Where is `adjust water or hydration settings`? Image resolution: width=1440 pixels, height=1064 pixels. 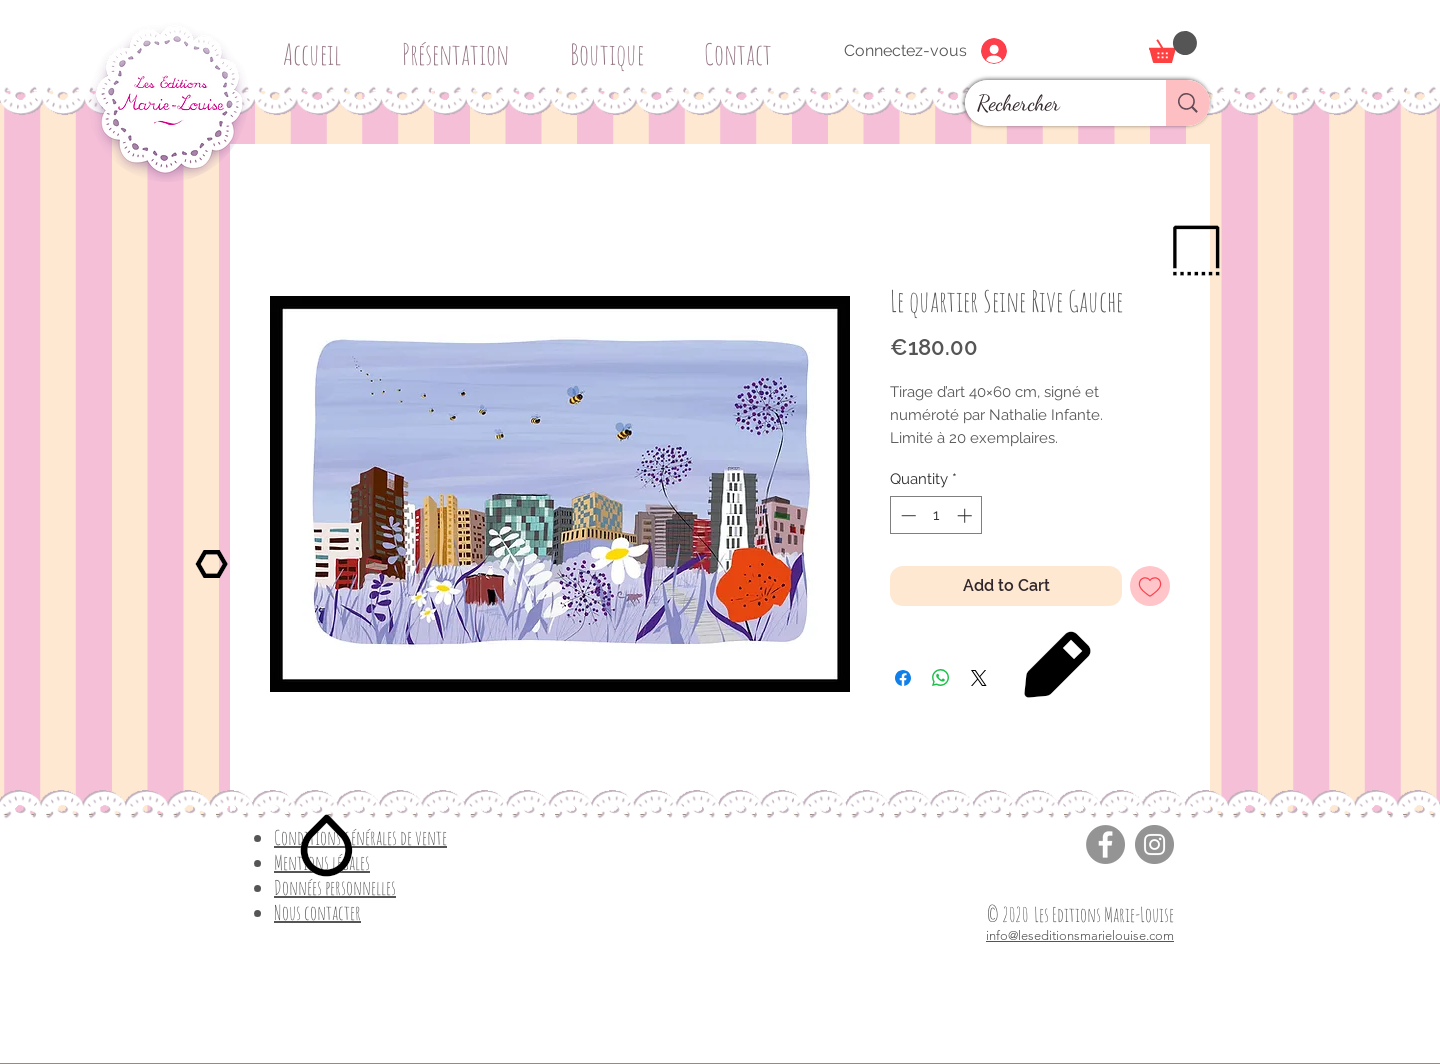
adjust water or hydration settings is located at coordinates (326, 845).